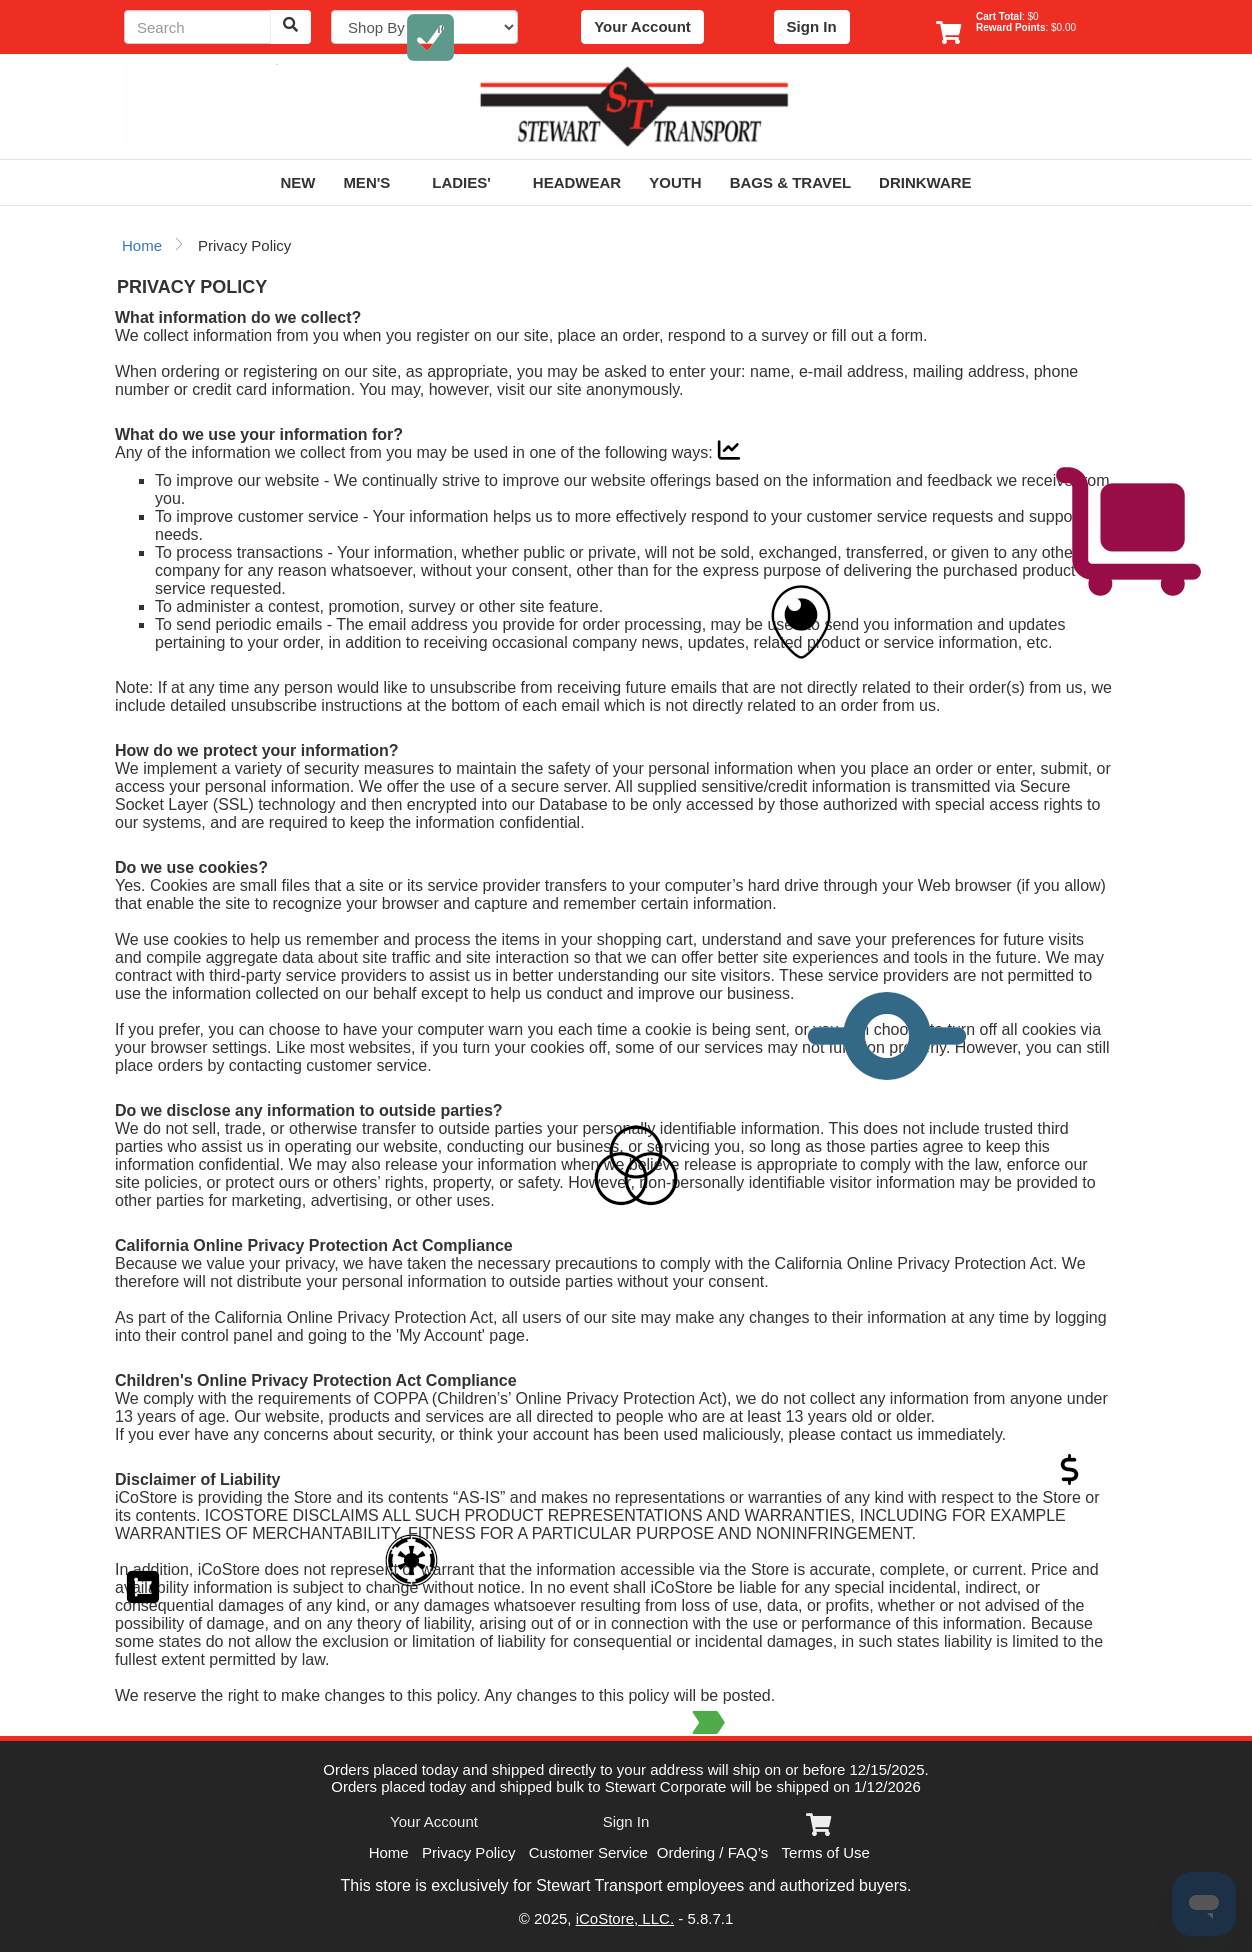 The height and width of the screenshot is (1952, 1252). Describe the element at coordinates (143, 1587) in the screenshot. I see `font awesome brand logo` at that location.